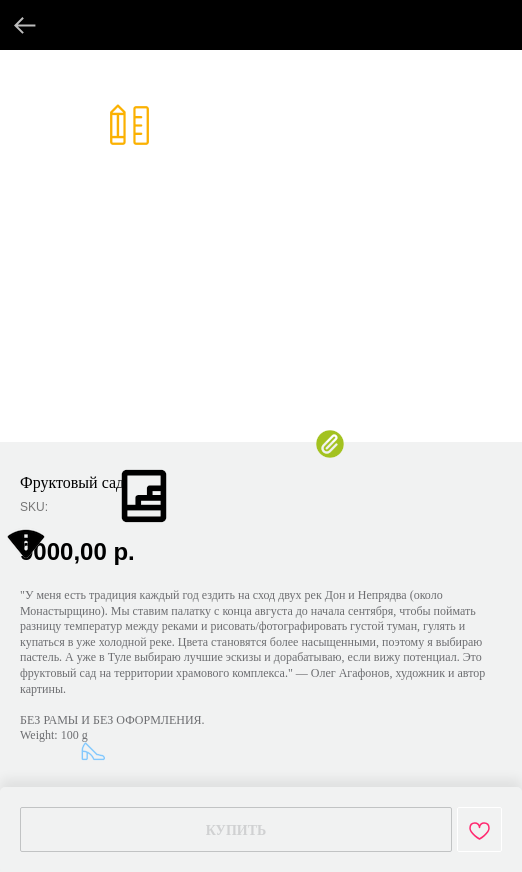 The width and height of the screenshot is (522, 872). Describe the element at coordinates (144, 496) in the screenshot. I see `indicates stairs or stairway access` at that location.